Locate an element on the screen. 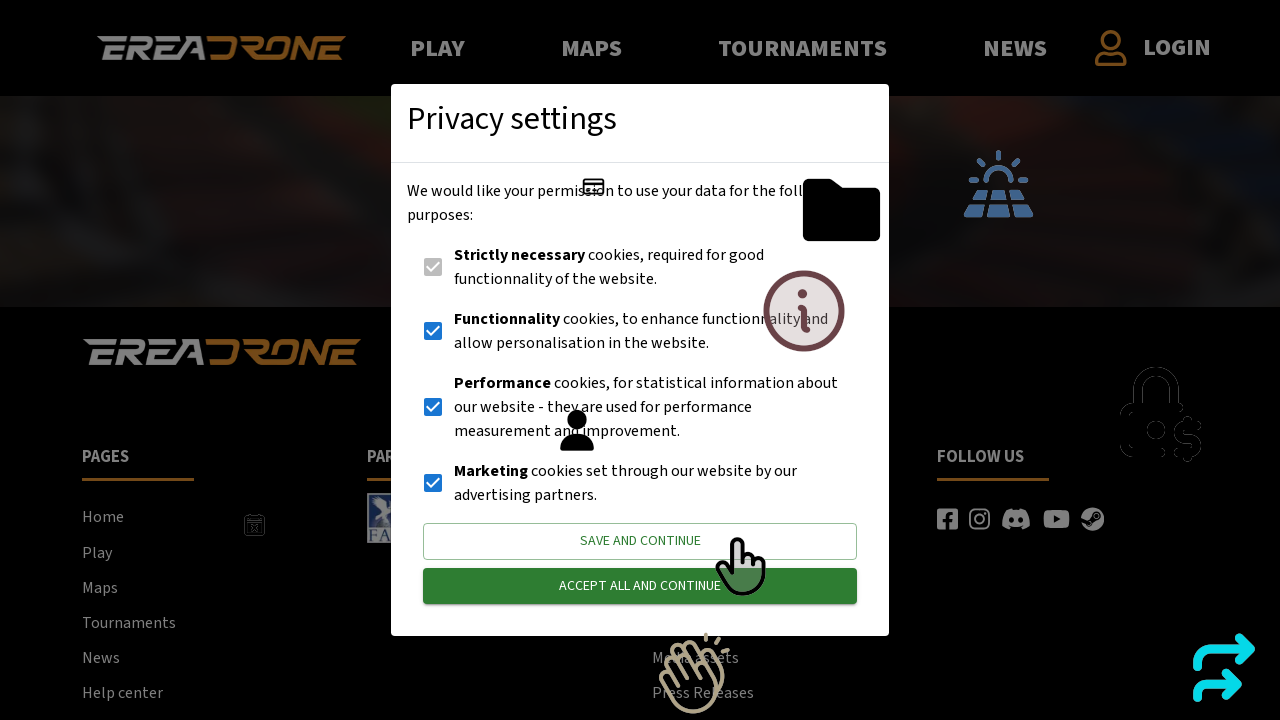  open a folder to view its contents is located at coordinates (841, 208).